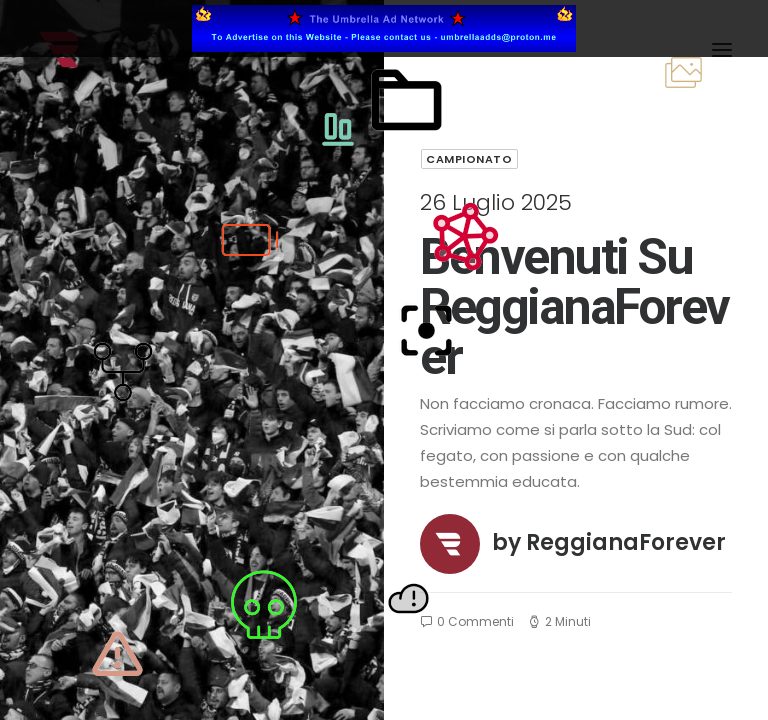  I want to click on indicates battery is empty or depleted, so click(249, 240).